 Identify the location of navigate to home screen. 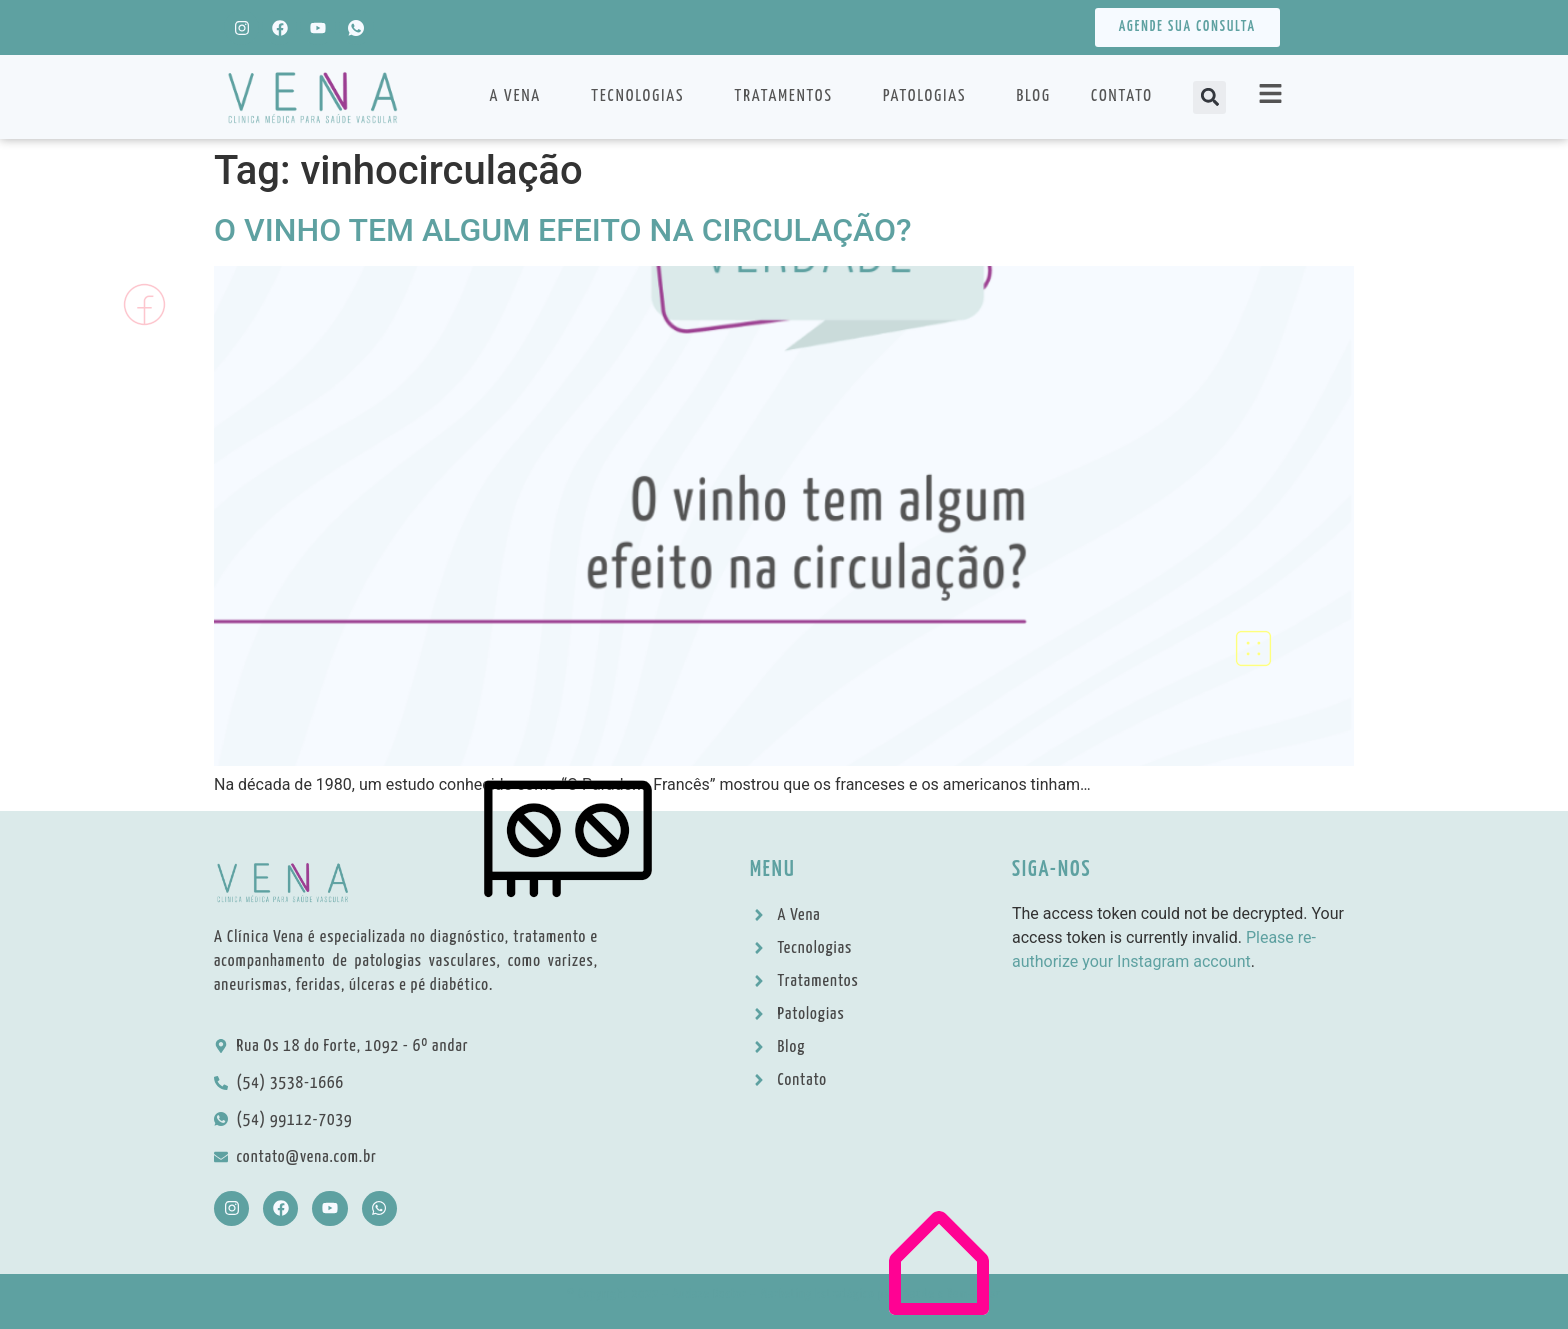
(939, 1265).